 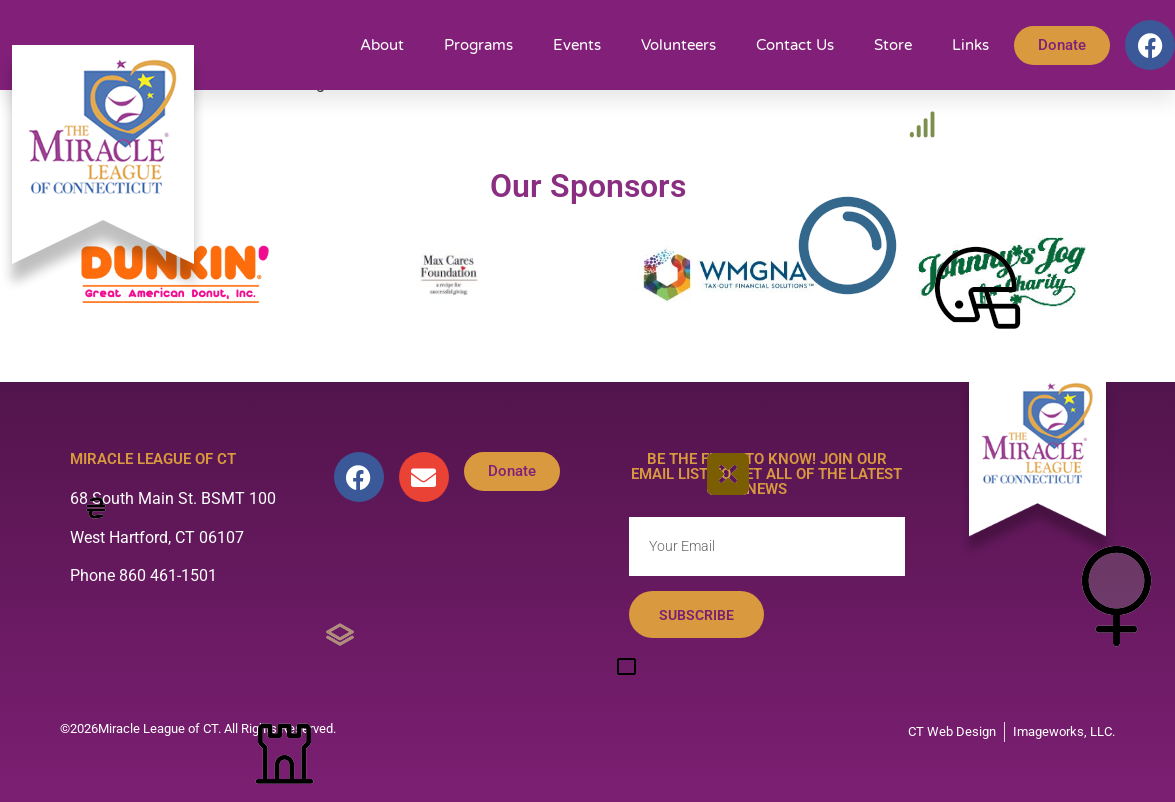 What do you see at coordinates (728, 474) in the screenshot?
I see `close or dismiss a dialog` at bounding box center [728, 474].